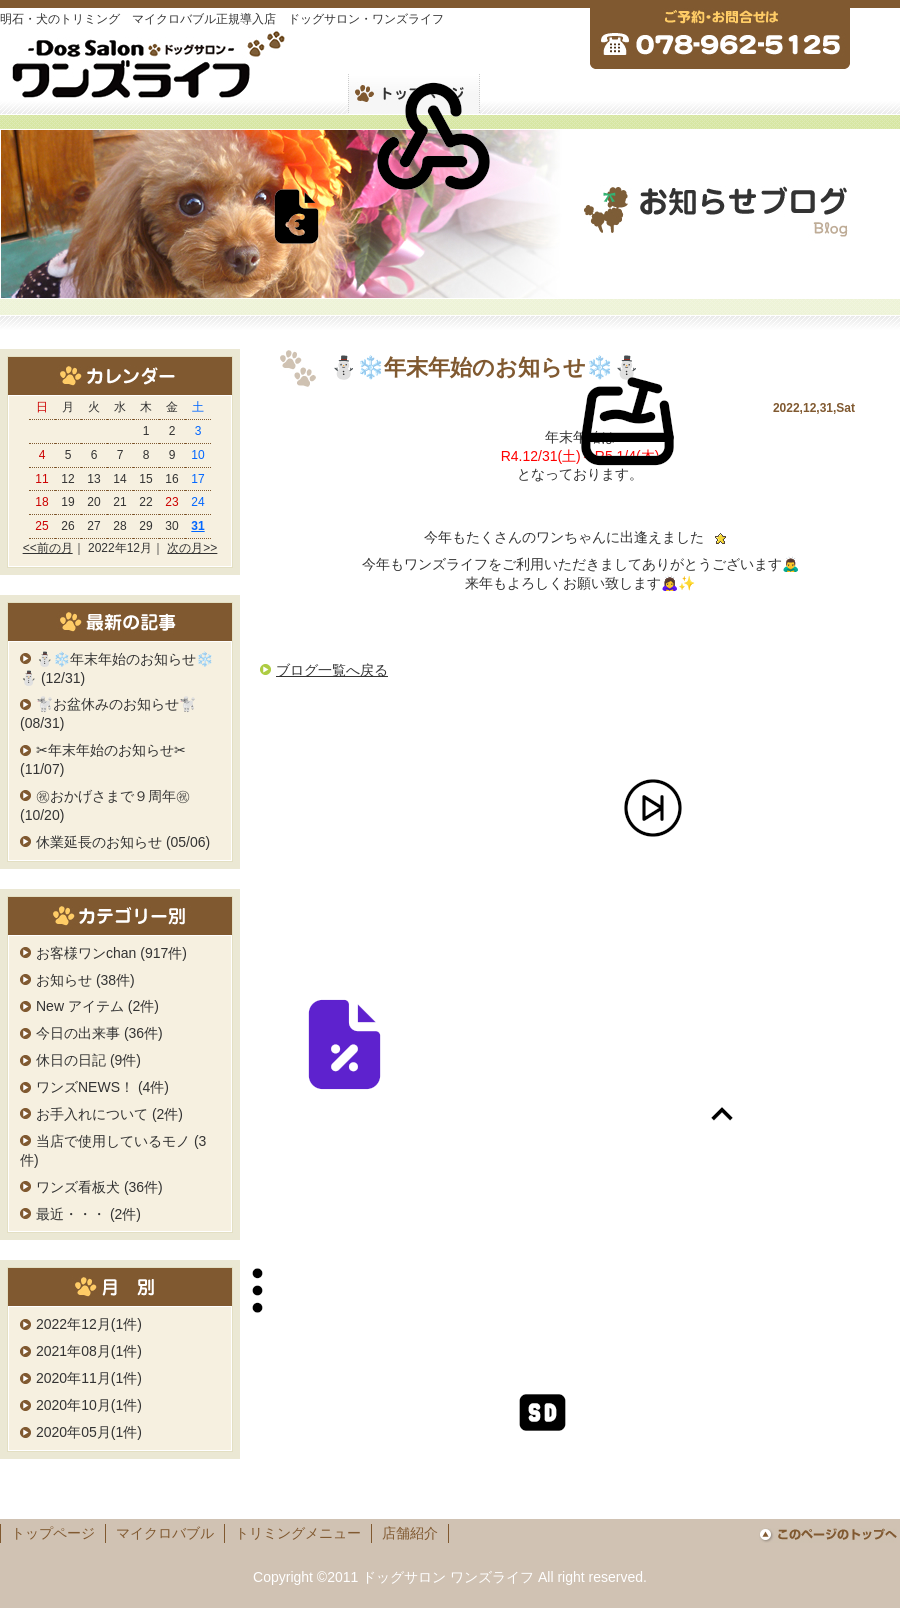  I want to click on view euro currency document, so click(296, 216).